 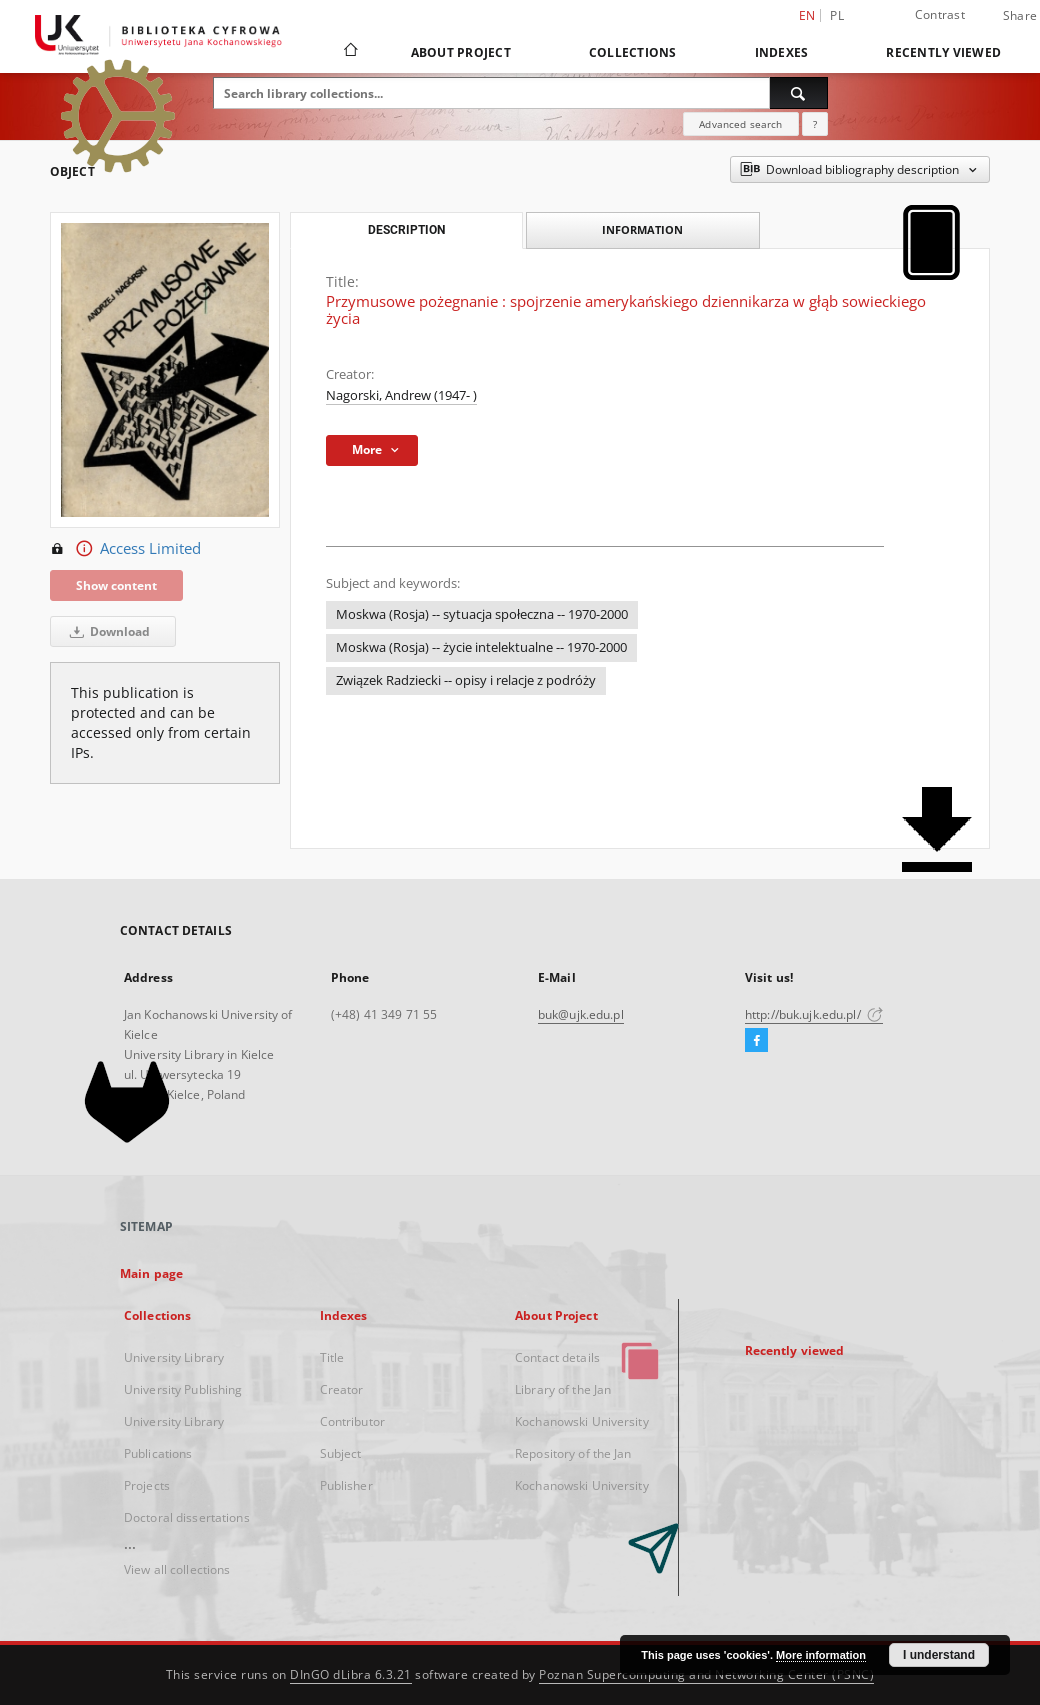 I want to click on access settings, so click(x=118, y=116).